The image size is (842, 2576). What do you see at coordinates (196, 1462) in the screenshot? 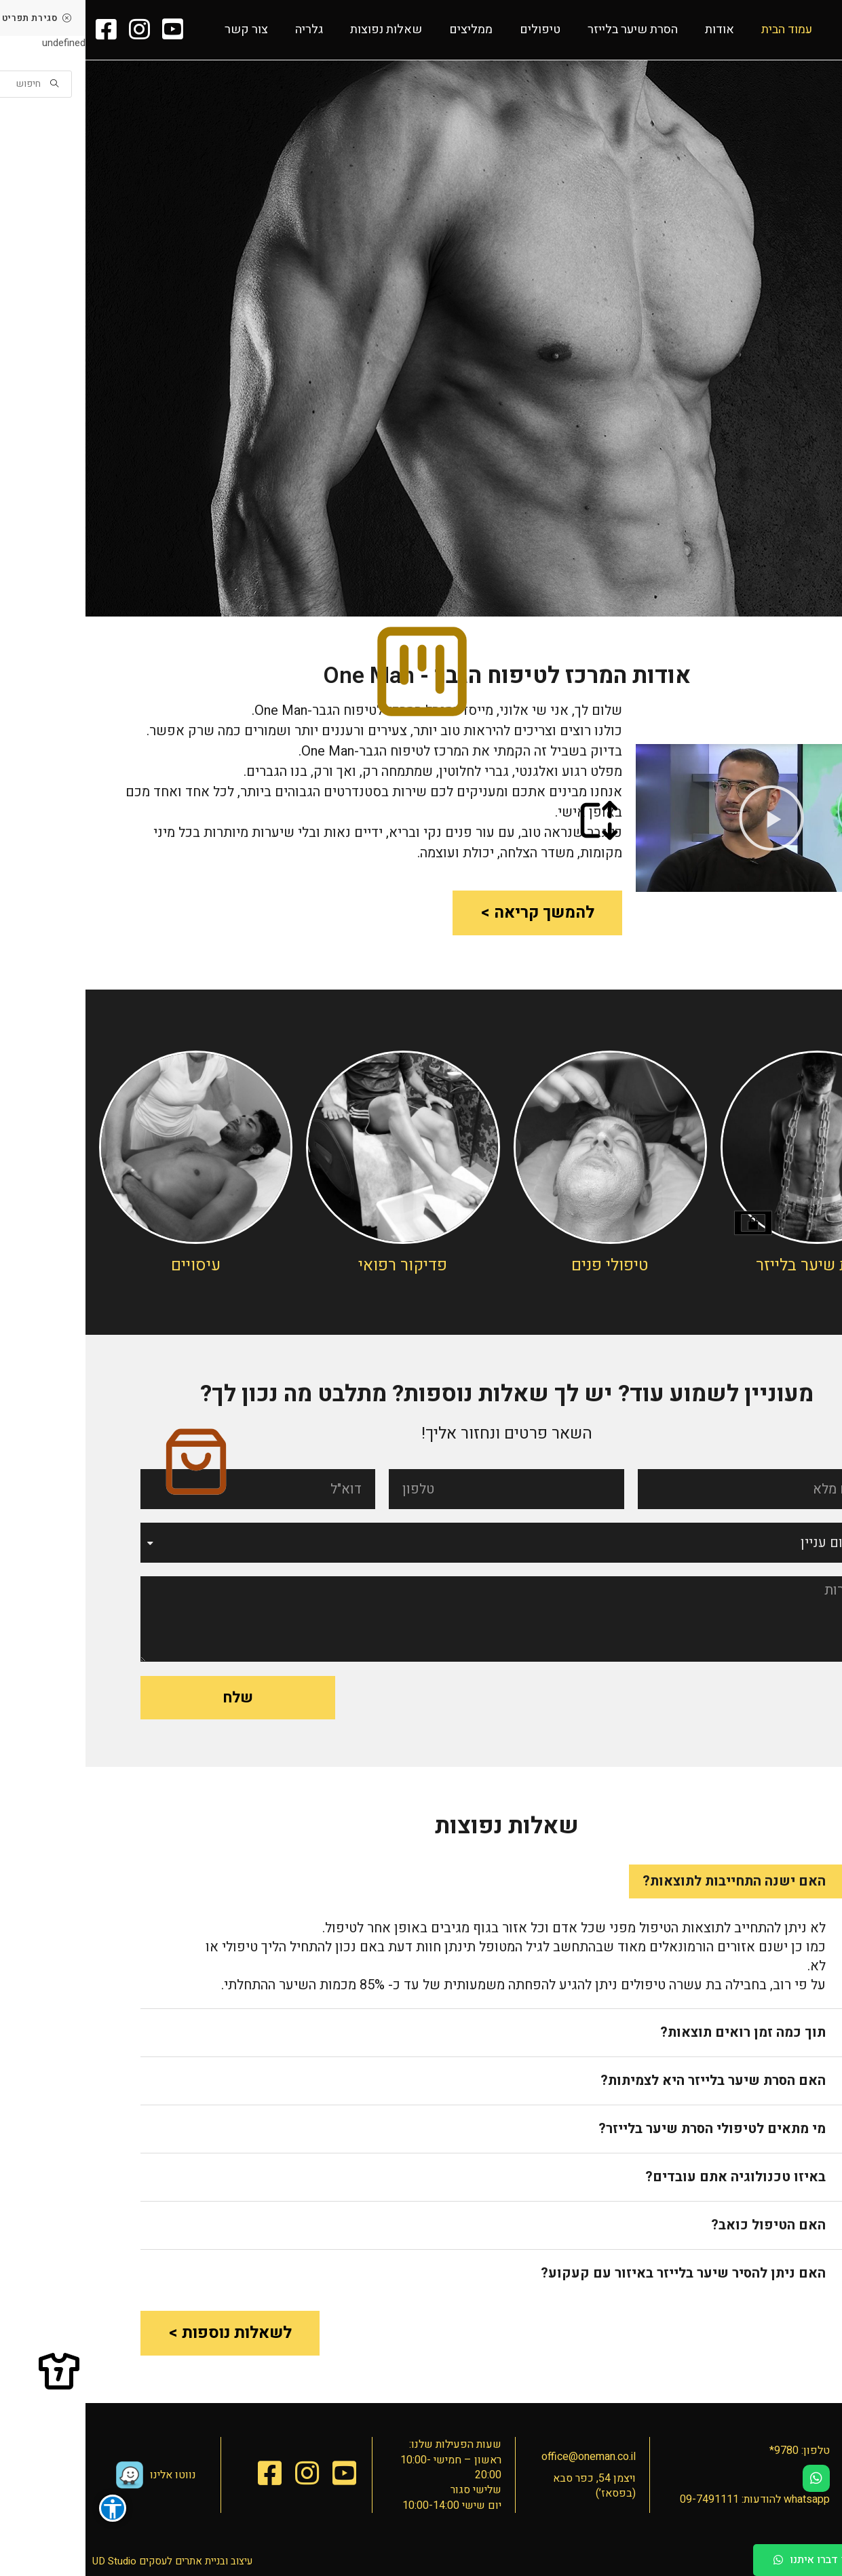
I see `view your shopping cart` at bounding box center [196, 1462].